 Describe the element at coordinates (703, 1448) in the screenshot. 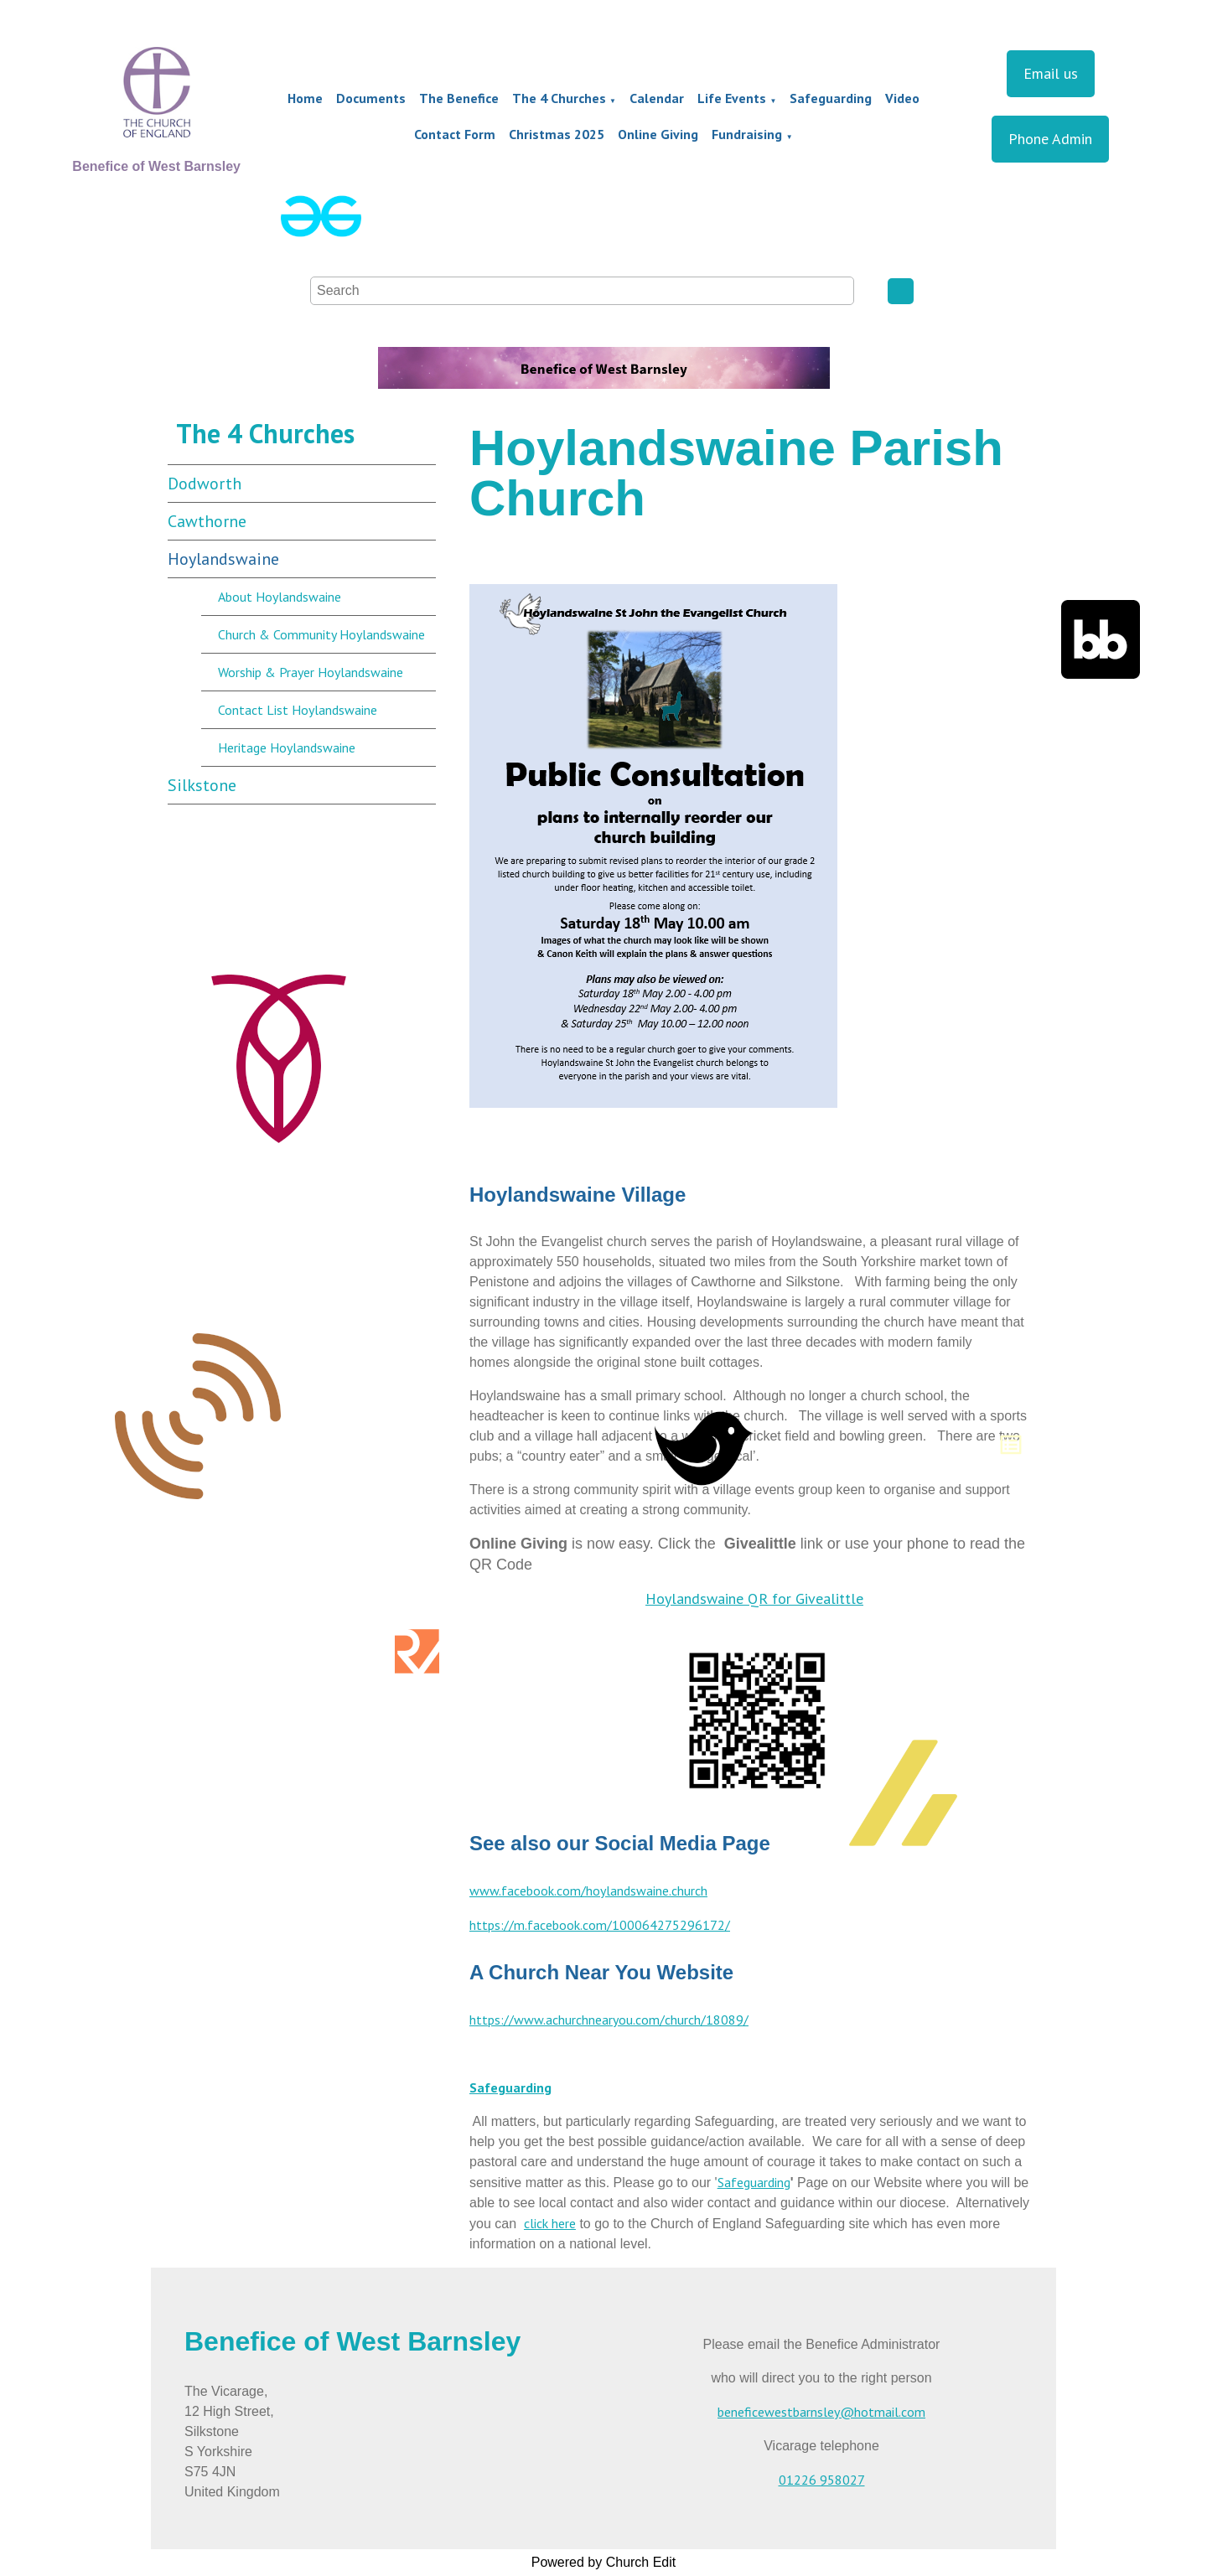

I see `open Douban Read app` at that location.